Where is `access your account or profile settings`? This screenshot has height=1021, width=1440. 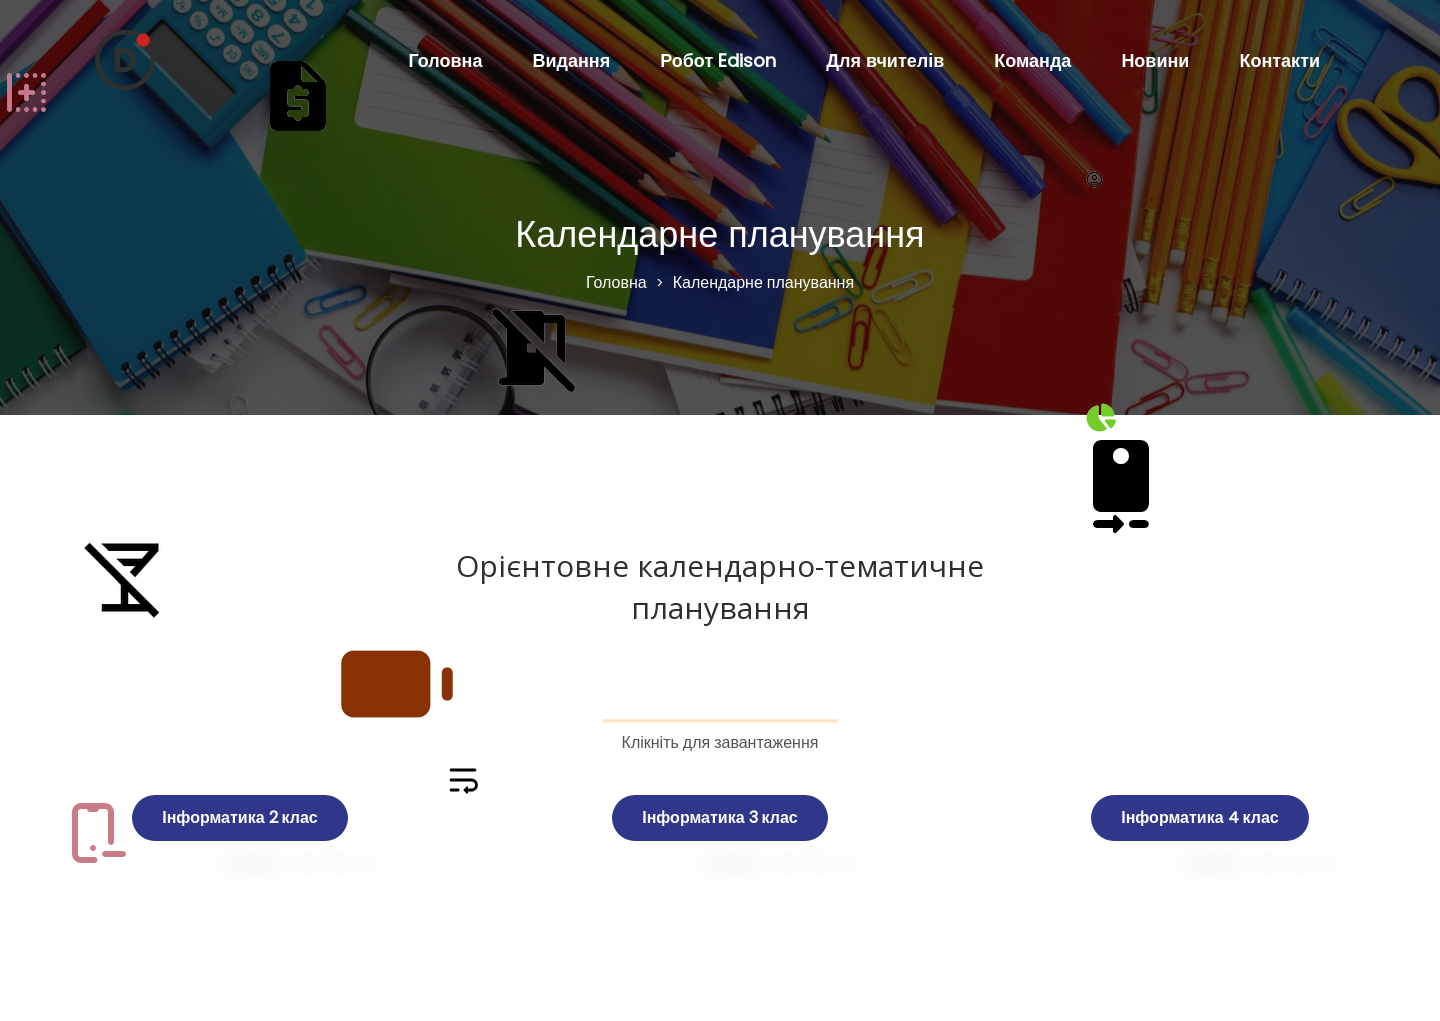
access your account or profile settings is located at coordinates (1094, 179).